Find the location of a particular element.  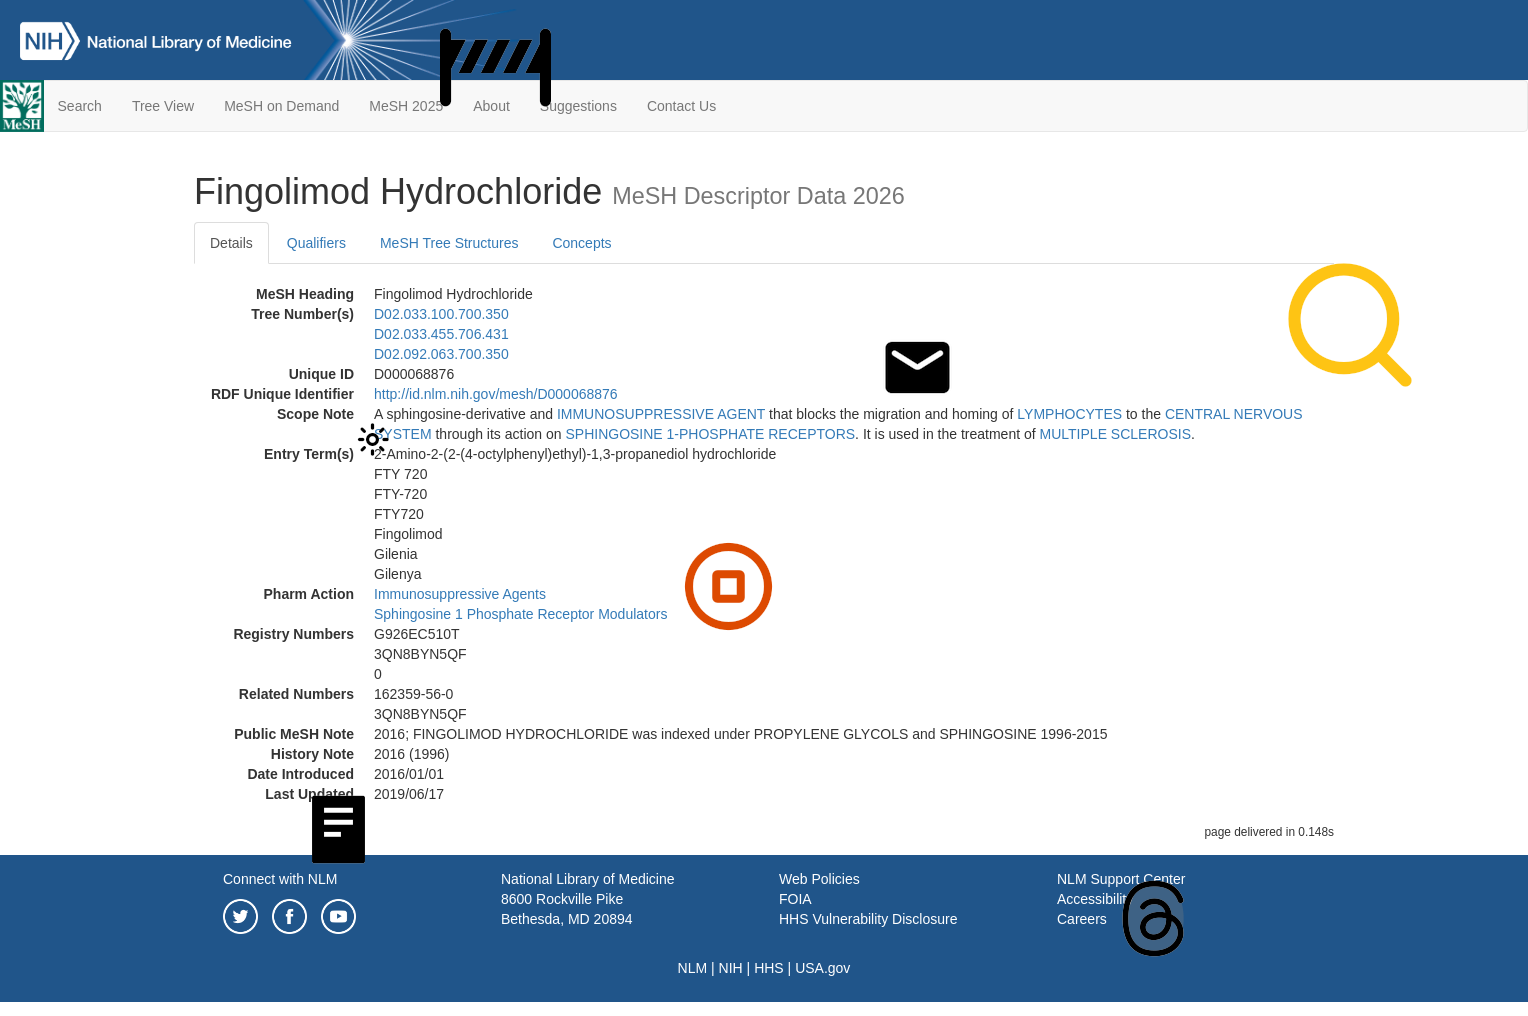

open reader mode for distraction-free viewing is located at coordinates (338, 829).